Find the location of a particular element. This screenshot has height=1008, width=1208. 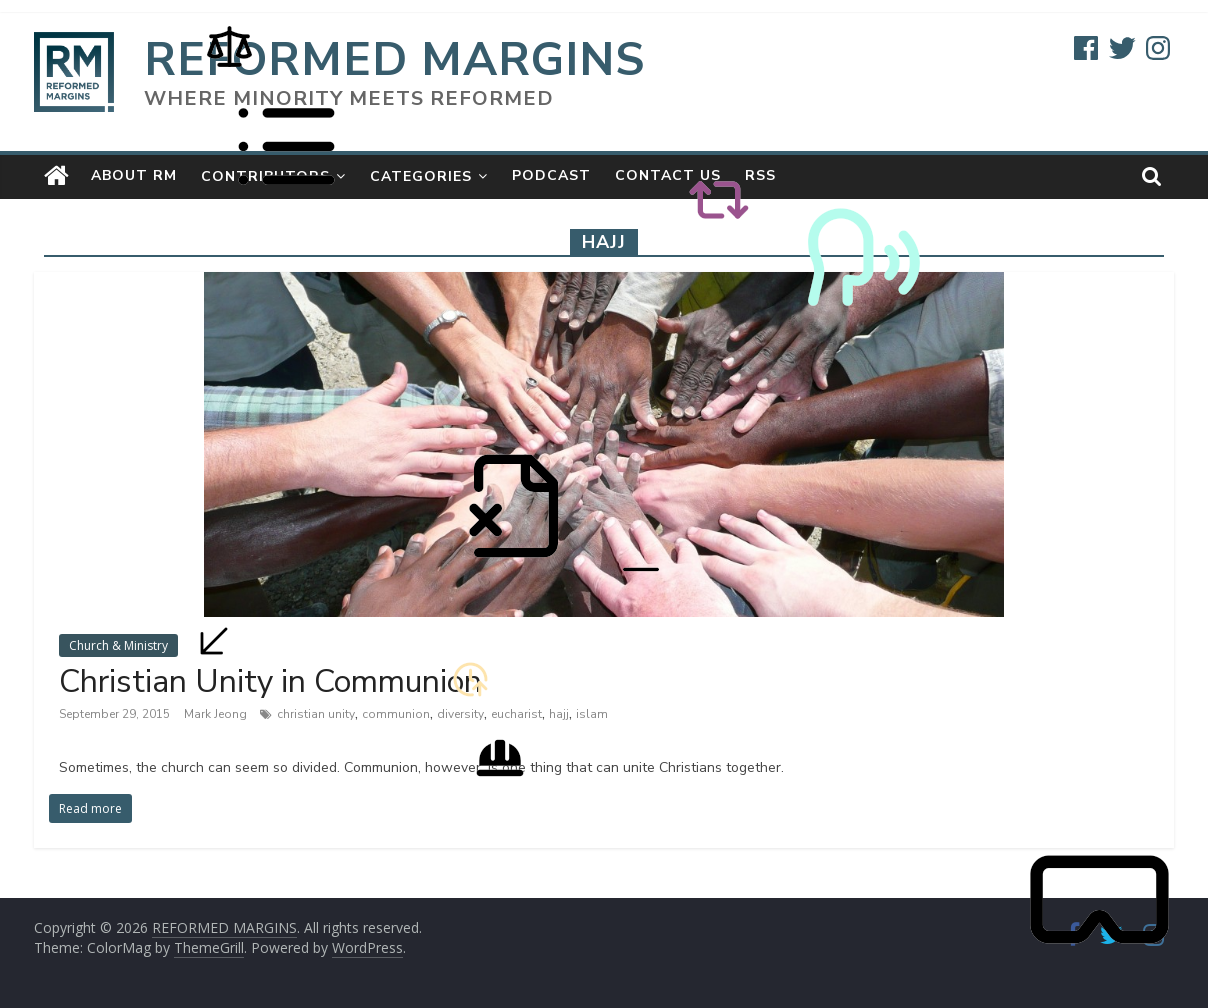

view construction or work zone information is located at coordinates (500, 758).